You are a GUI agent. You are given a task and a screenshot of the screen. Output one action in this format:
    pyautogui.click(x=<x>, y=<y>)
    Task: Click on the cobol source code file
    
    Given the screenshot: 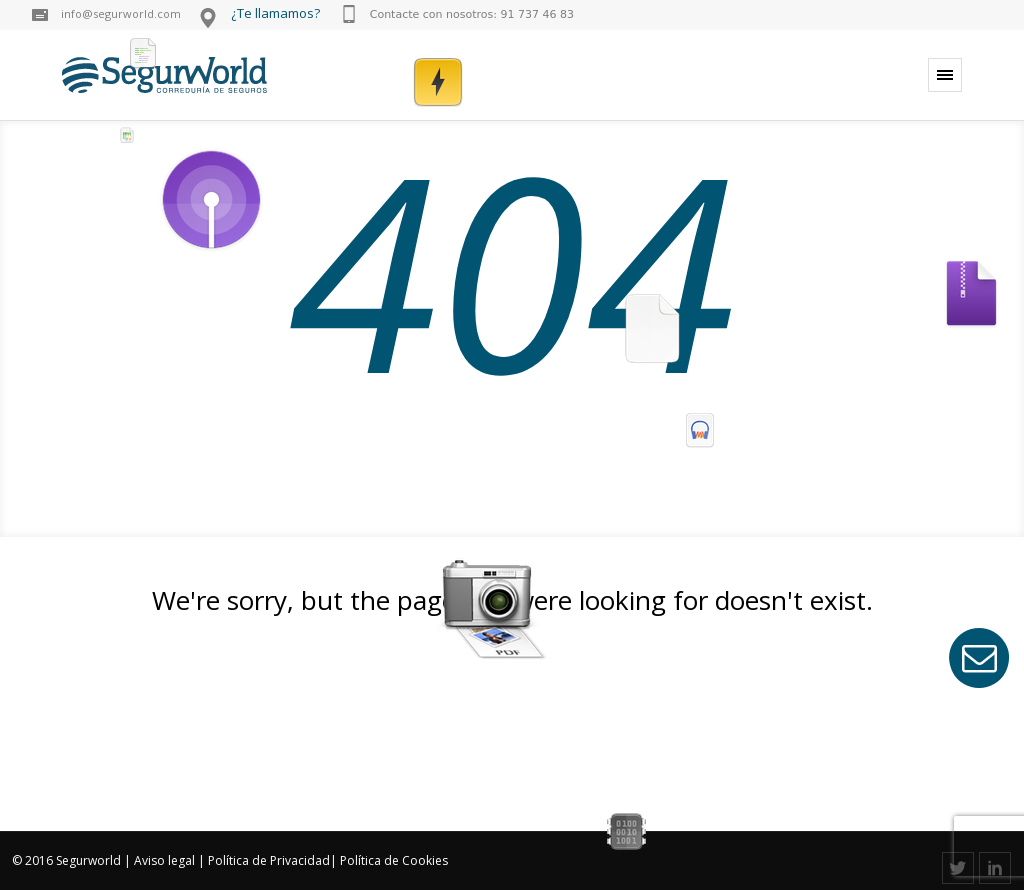 What is the action you would take?
    pyautogui.click(x=143, y=53)
    